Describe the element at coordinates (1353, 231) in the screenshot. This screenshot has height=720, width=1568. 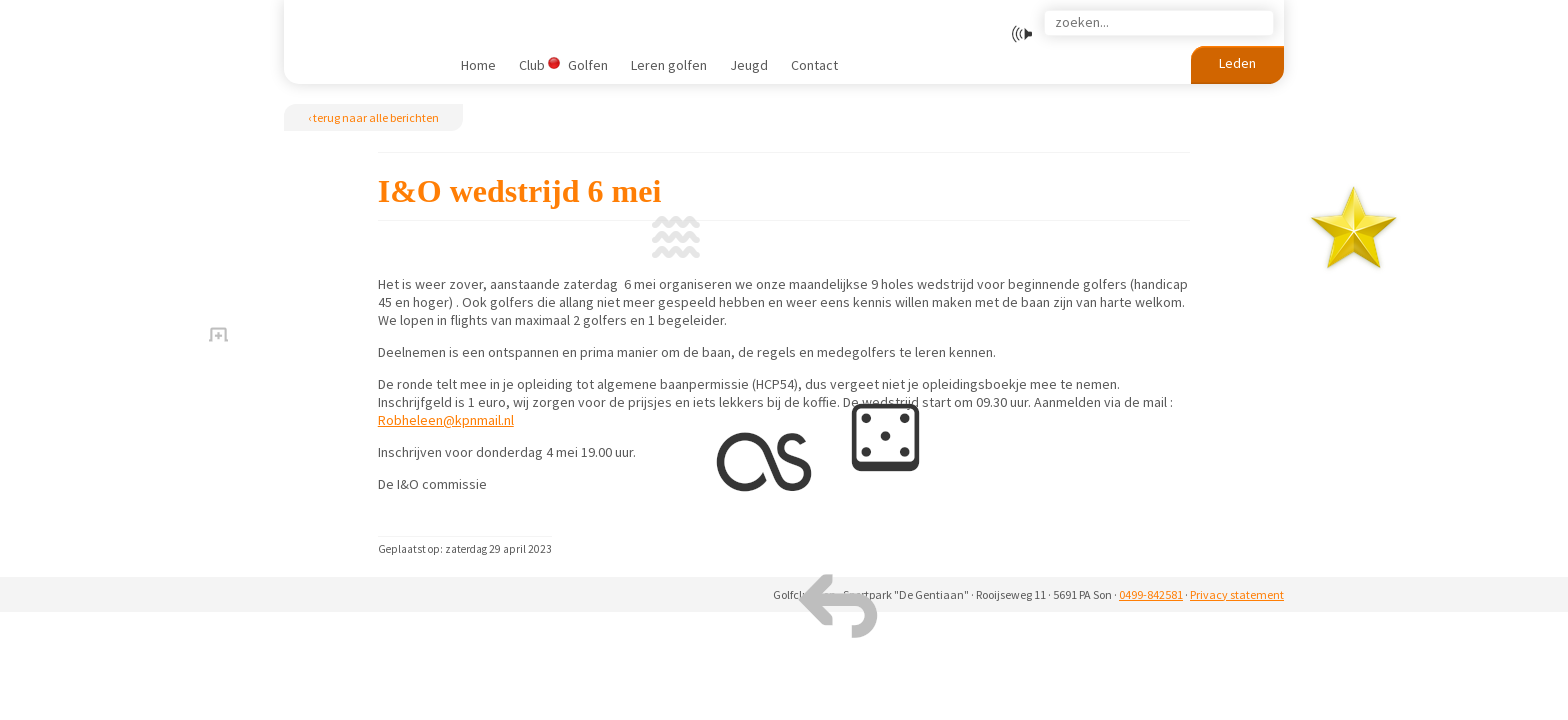
I see `indicates a starred or favorited item` at that location.